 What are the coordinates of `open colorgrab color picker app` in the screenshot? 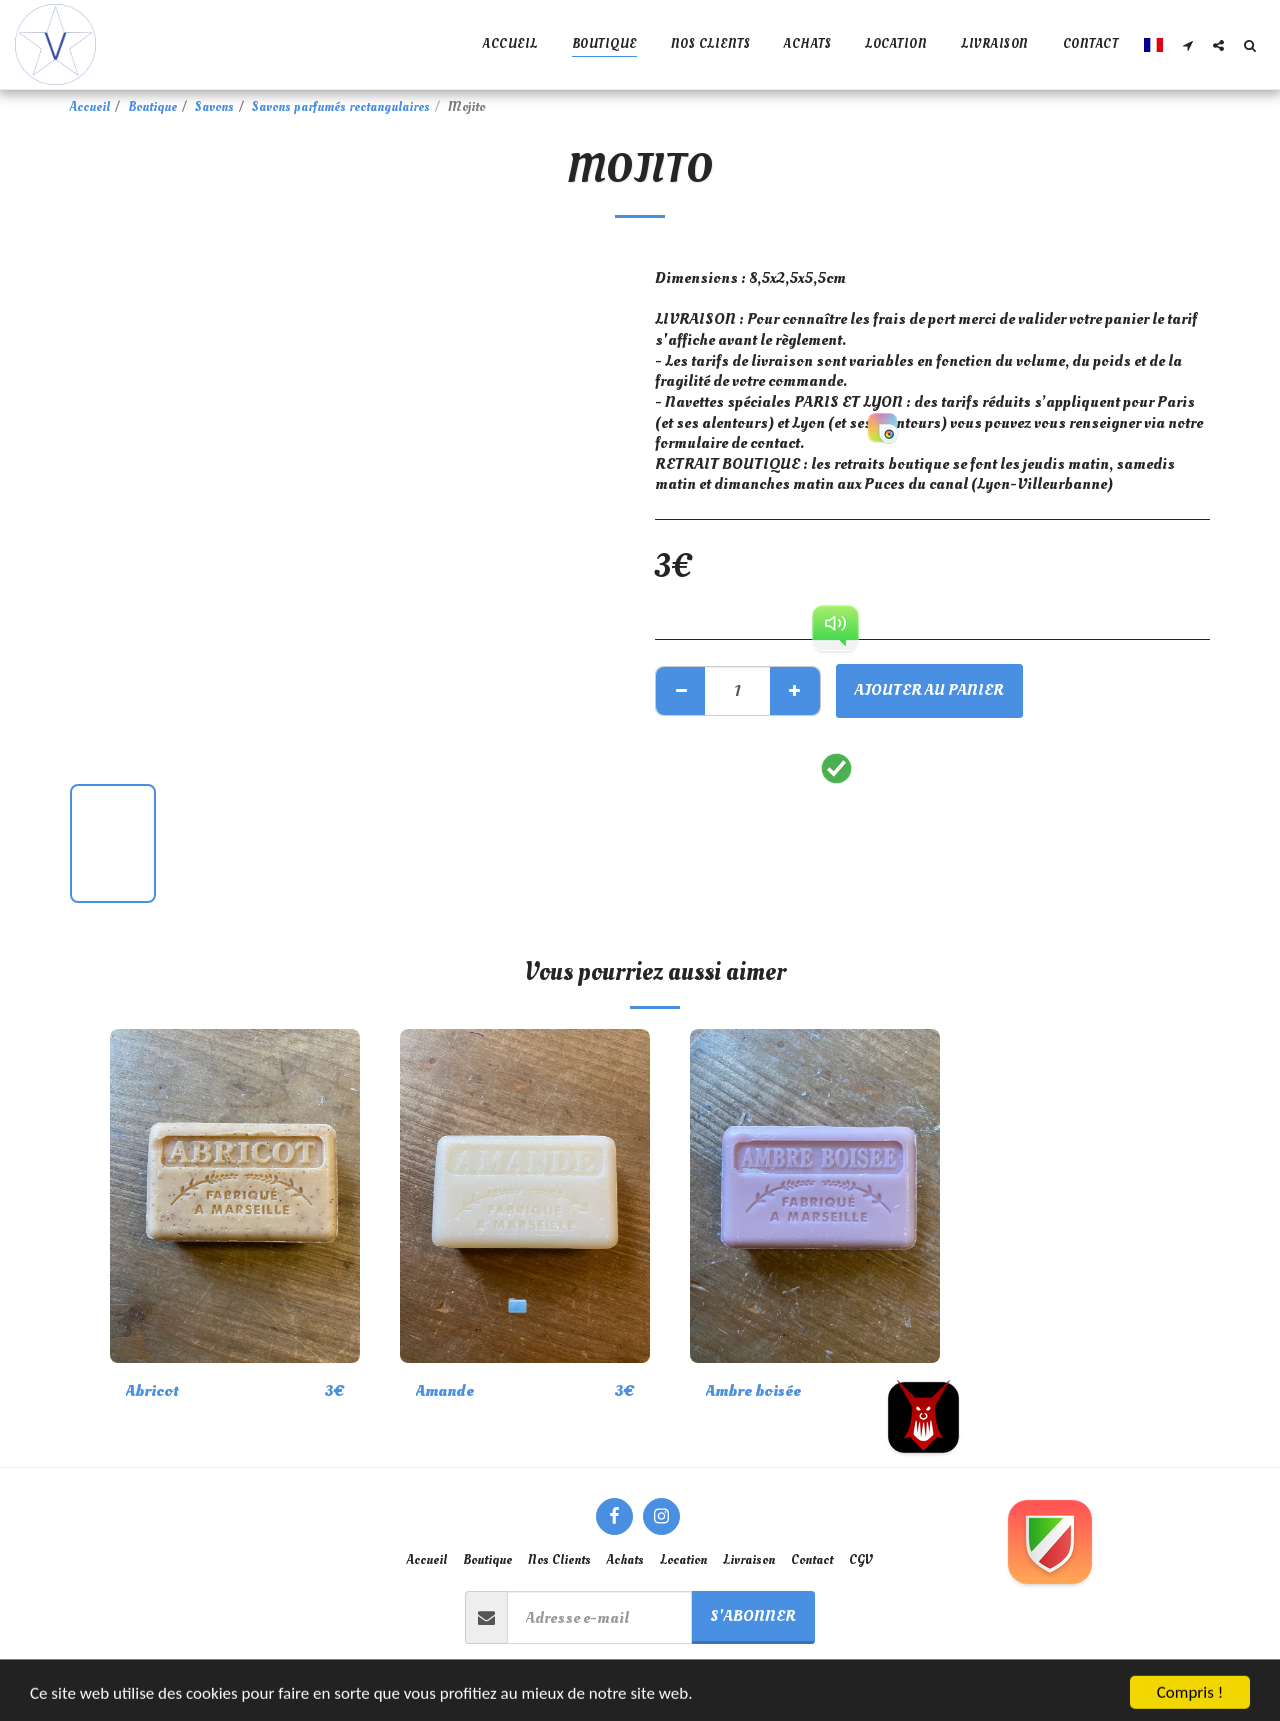 It's located at (882, 427).